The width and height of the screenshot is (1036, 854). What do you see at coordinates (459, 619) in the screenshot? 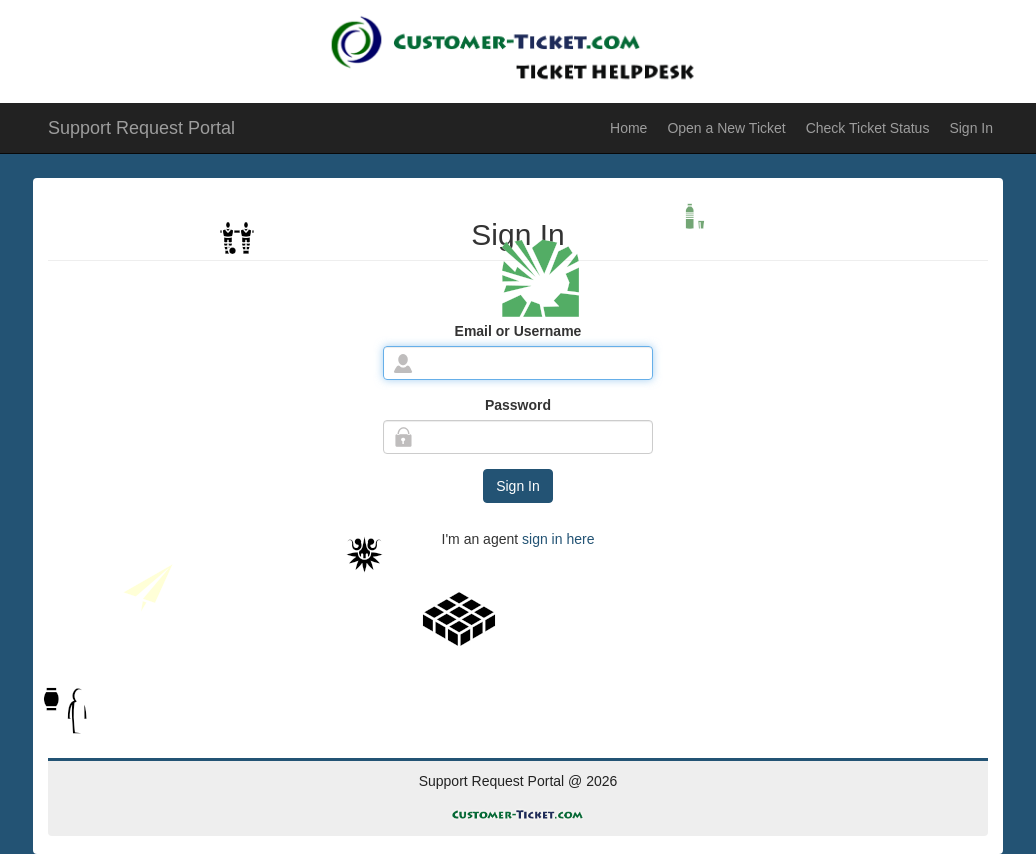
I see `select or place a platform tile` at bounding box center [459, 619].